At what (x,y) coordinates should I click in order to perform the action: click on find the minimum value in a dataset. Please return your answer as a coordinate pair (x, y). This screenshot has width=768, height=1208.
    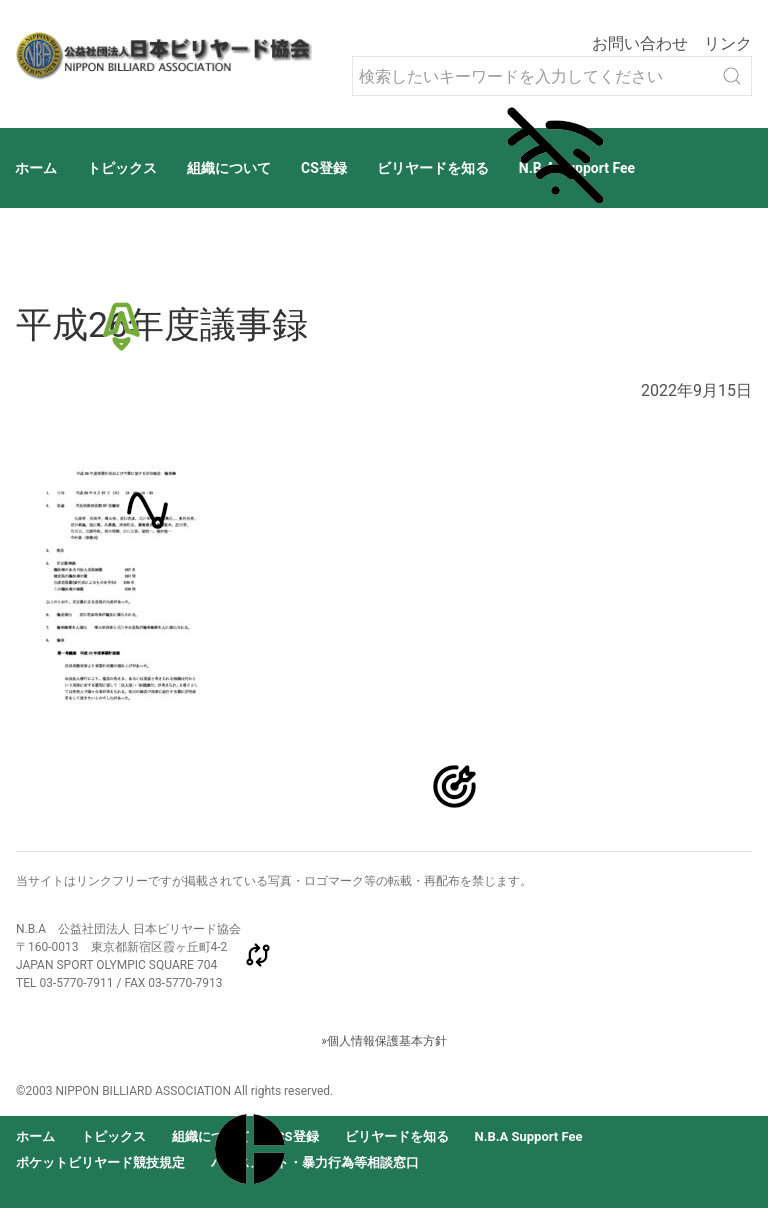
    Looking at the image, I should click on (147, 510).